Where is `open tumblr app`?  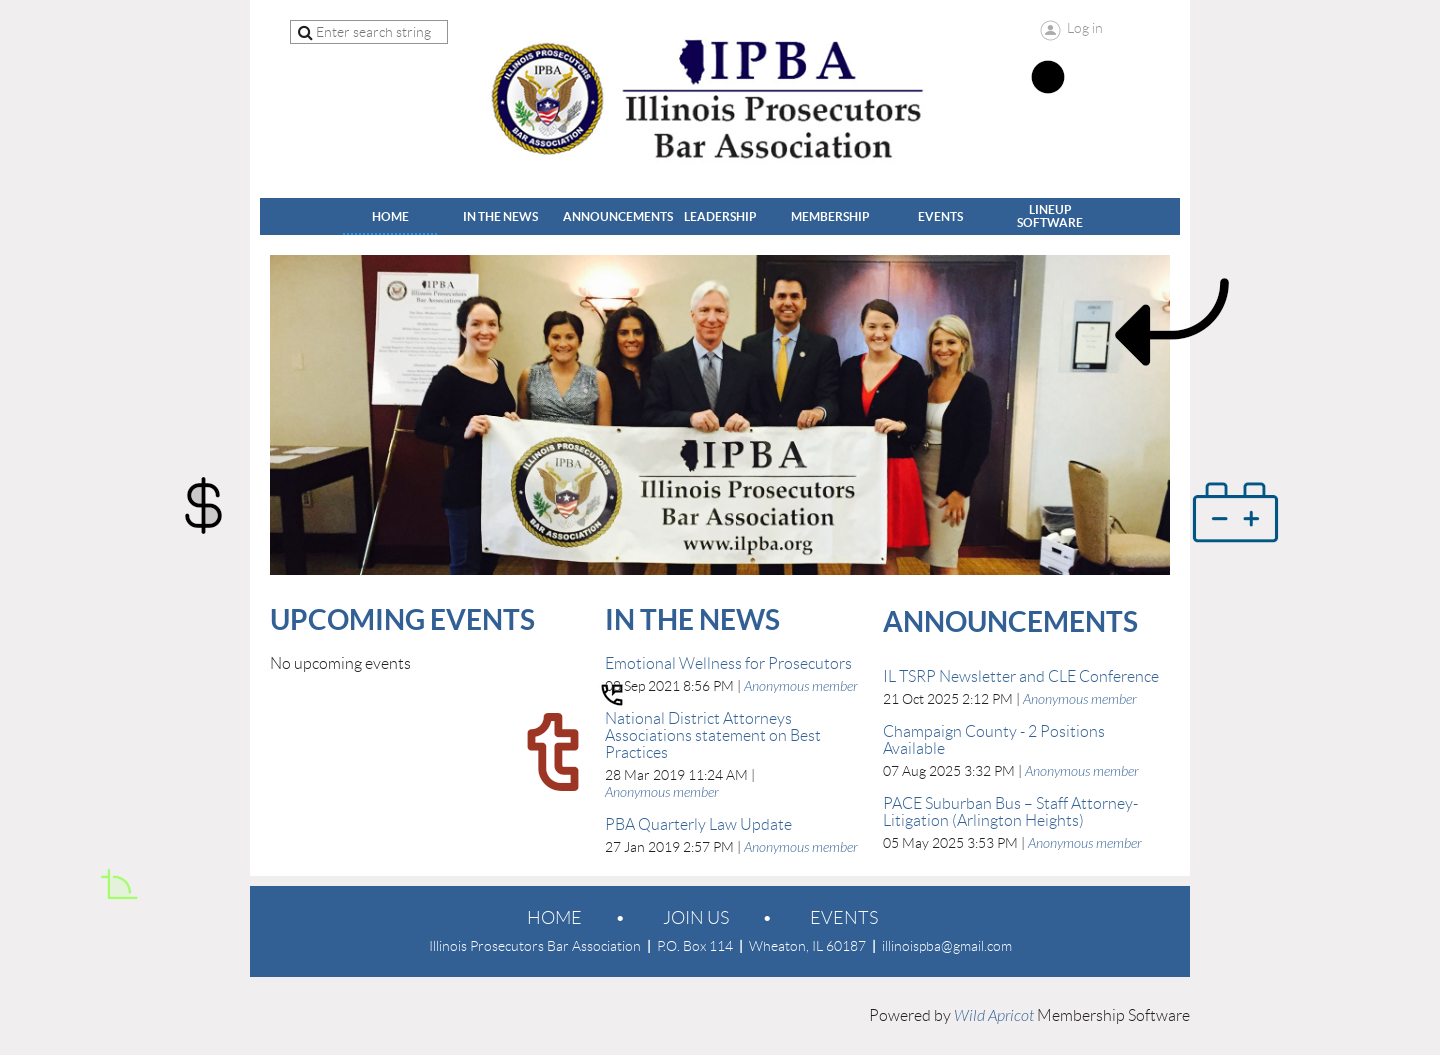
open tumblr app is located at coordinates (553, 752).